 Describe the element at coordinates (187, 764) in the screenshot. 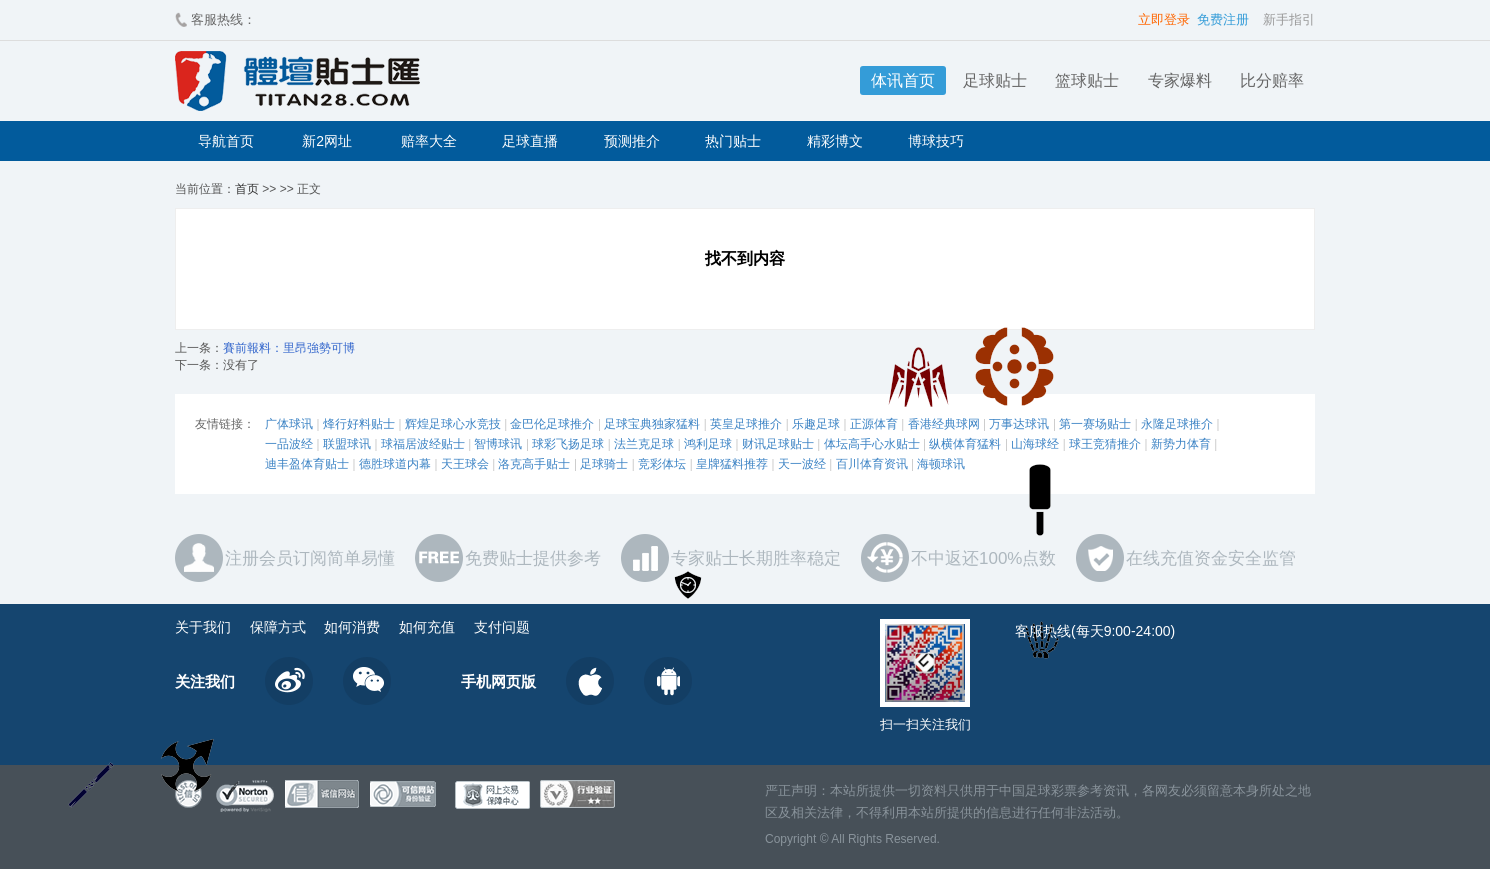

I see `select shuriken weapon in game inventory` at that location.